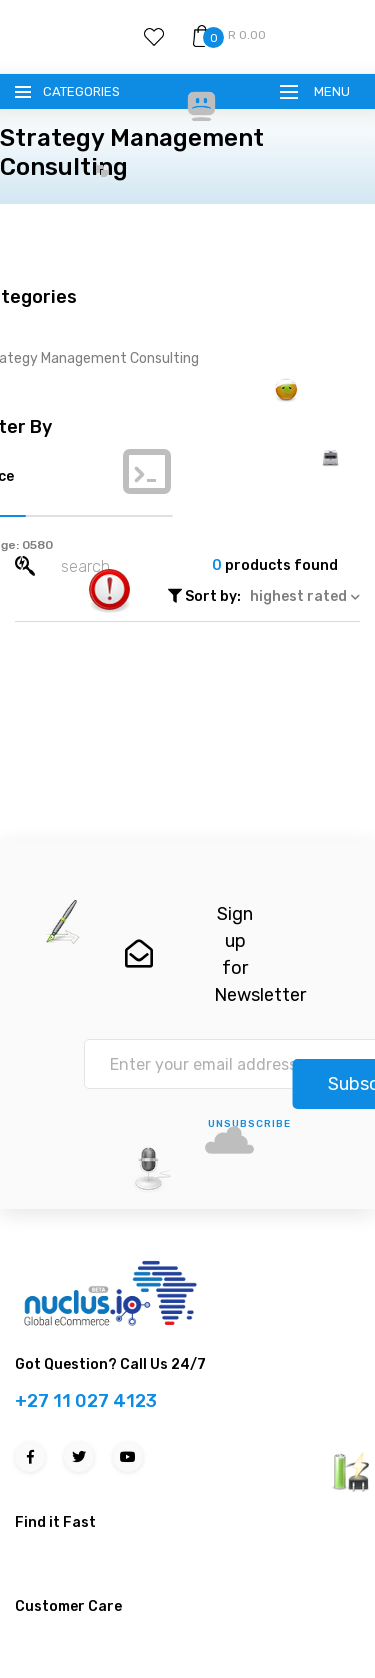 The height and width of the screenshot is (1678, 375). I want to click on indicates overcast or cloudy weather conditions, so click(229, 1138).